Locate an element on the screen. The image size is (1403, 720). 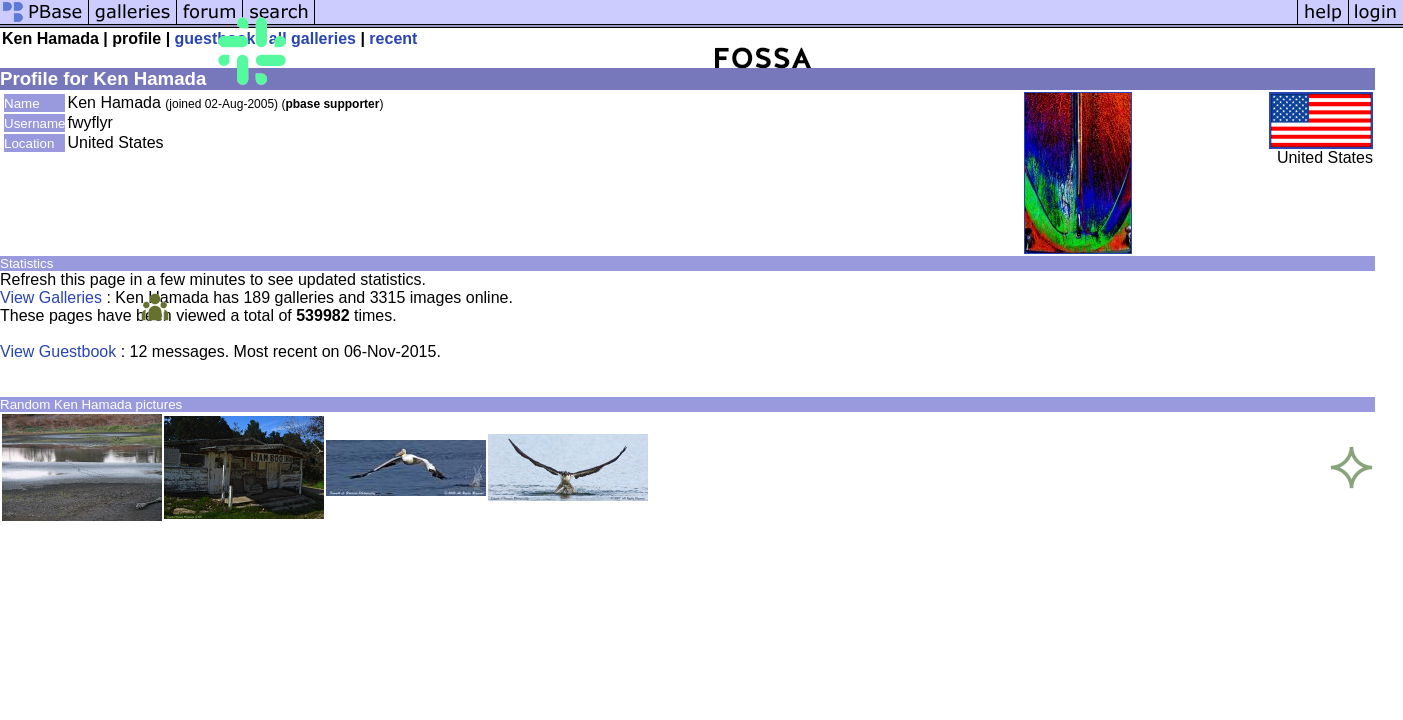
view team members is located at coordinates (155, 307).